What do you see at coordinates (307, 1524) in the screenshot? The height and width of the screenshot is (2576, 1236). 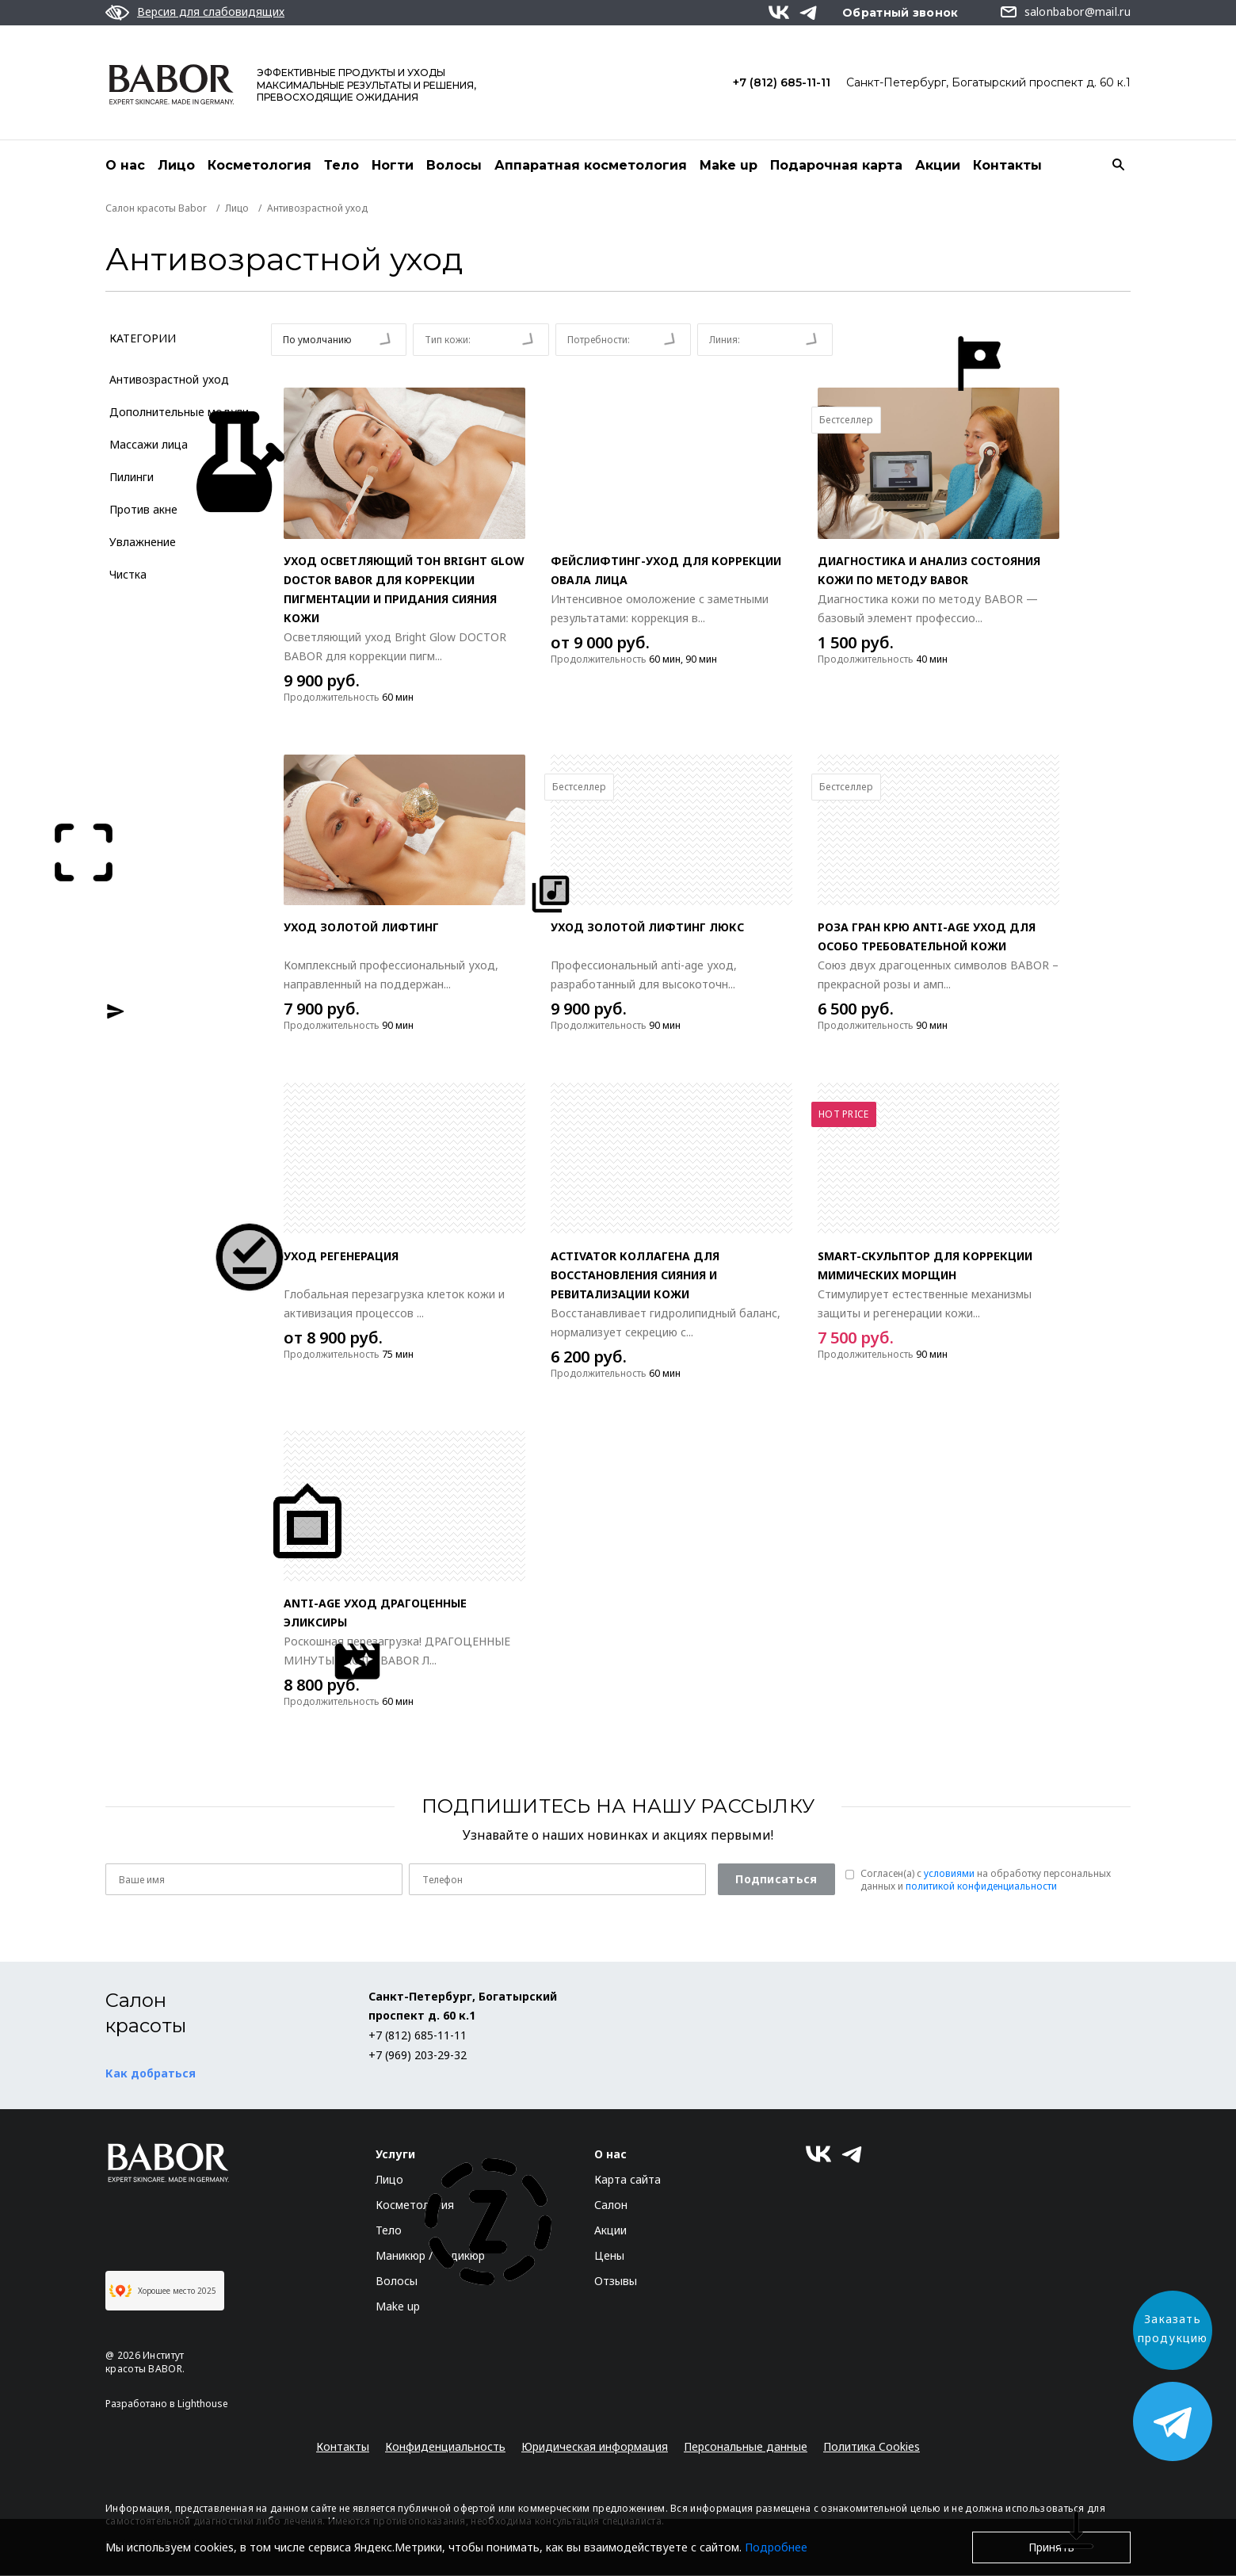 I see `add a frame or border to an image` at bounding box center [307, 1524].